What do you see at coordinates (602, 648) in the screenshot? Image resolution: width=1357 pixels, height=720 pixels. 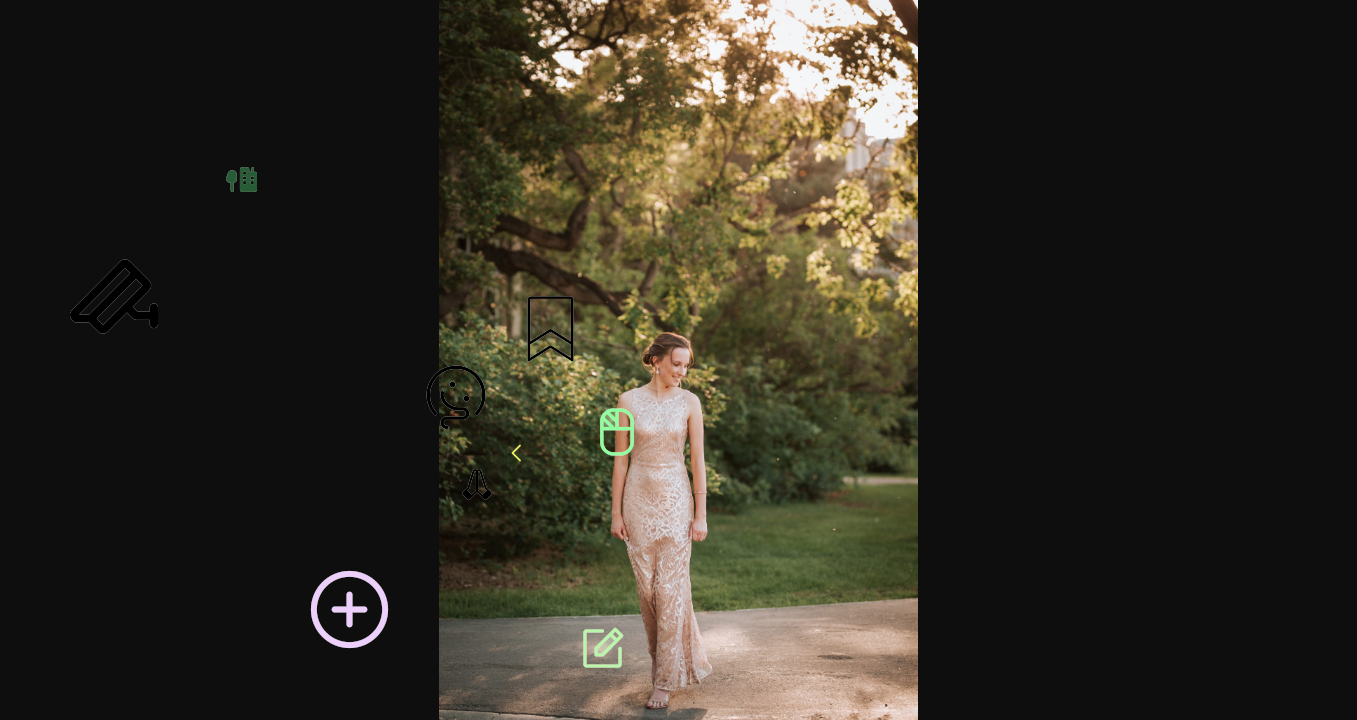 I see `compose a new note` at bounding box center [602, 648].